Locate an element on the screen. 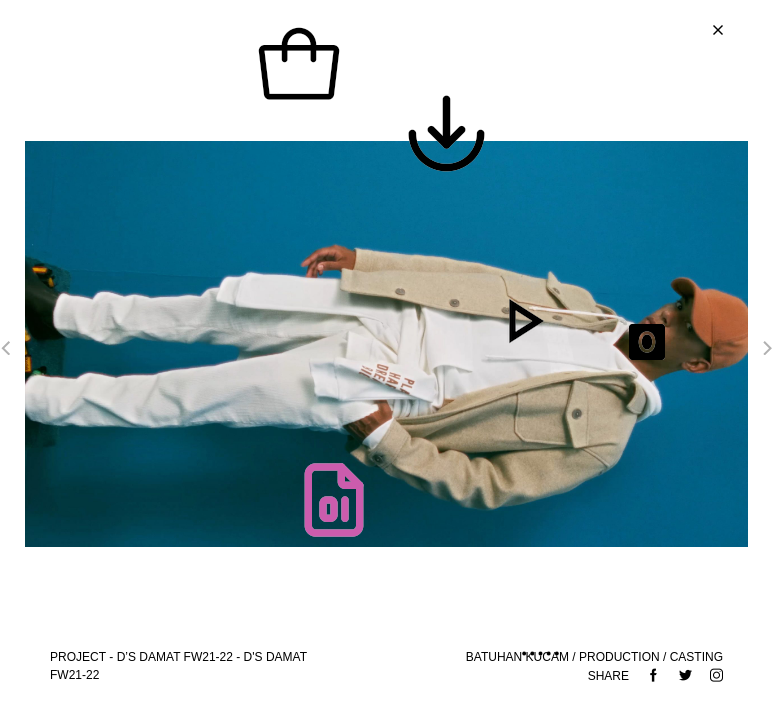 This screenshot has height=720, width=773. view a file containing numeric data is located at coordinates (334, 500).